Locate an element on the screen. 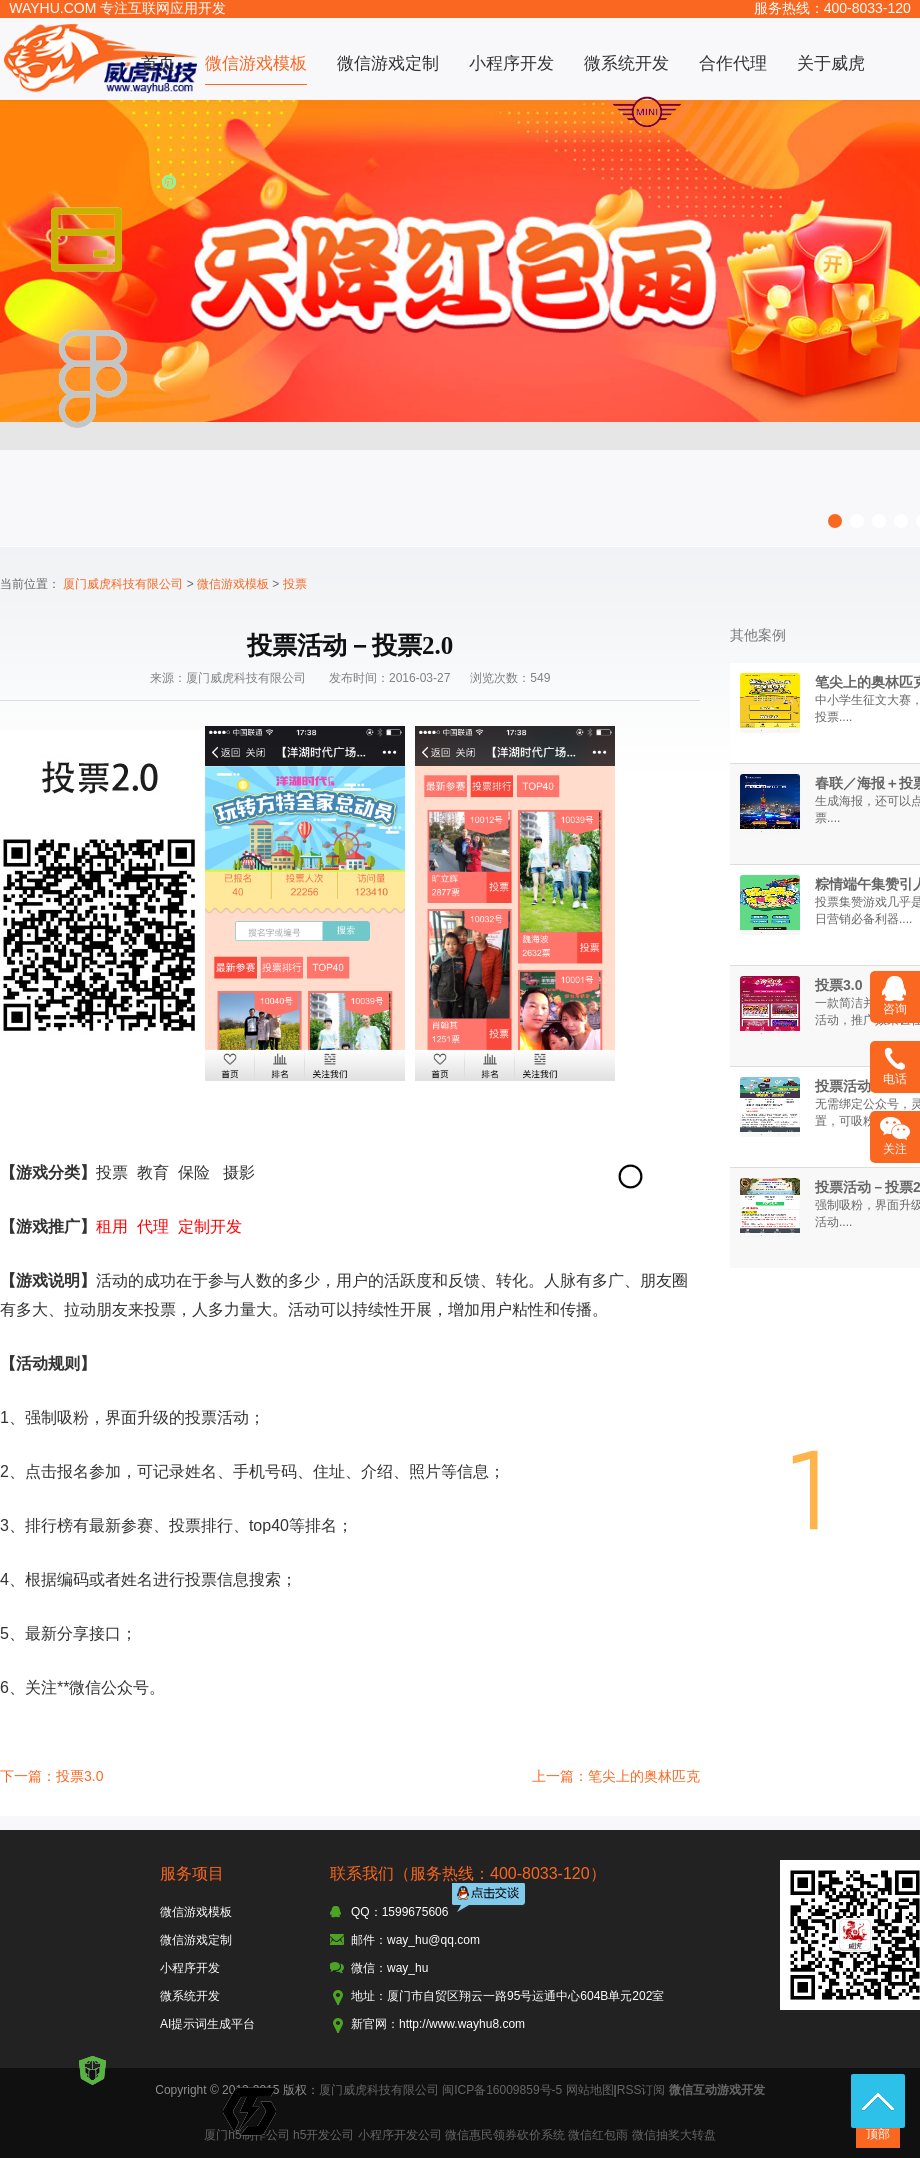  open the Pinterest app is located at coordinates (169, 182).